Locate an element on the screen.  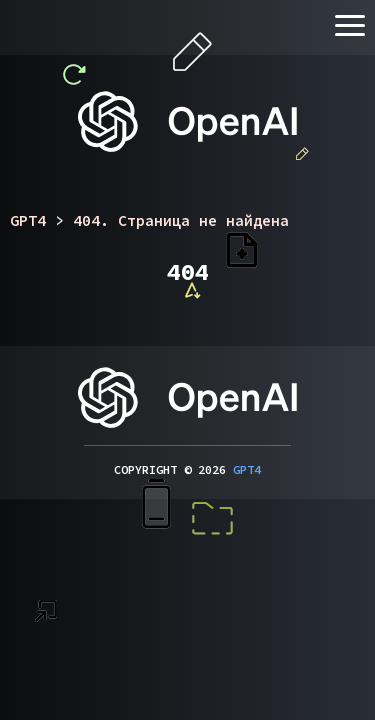
indicates low battery level is located at coordinates (156, 504).